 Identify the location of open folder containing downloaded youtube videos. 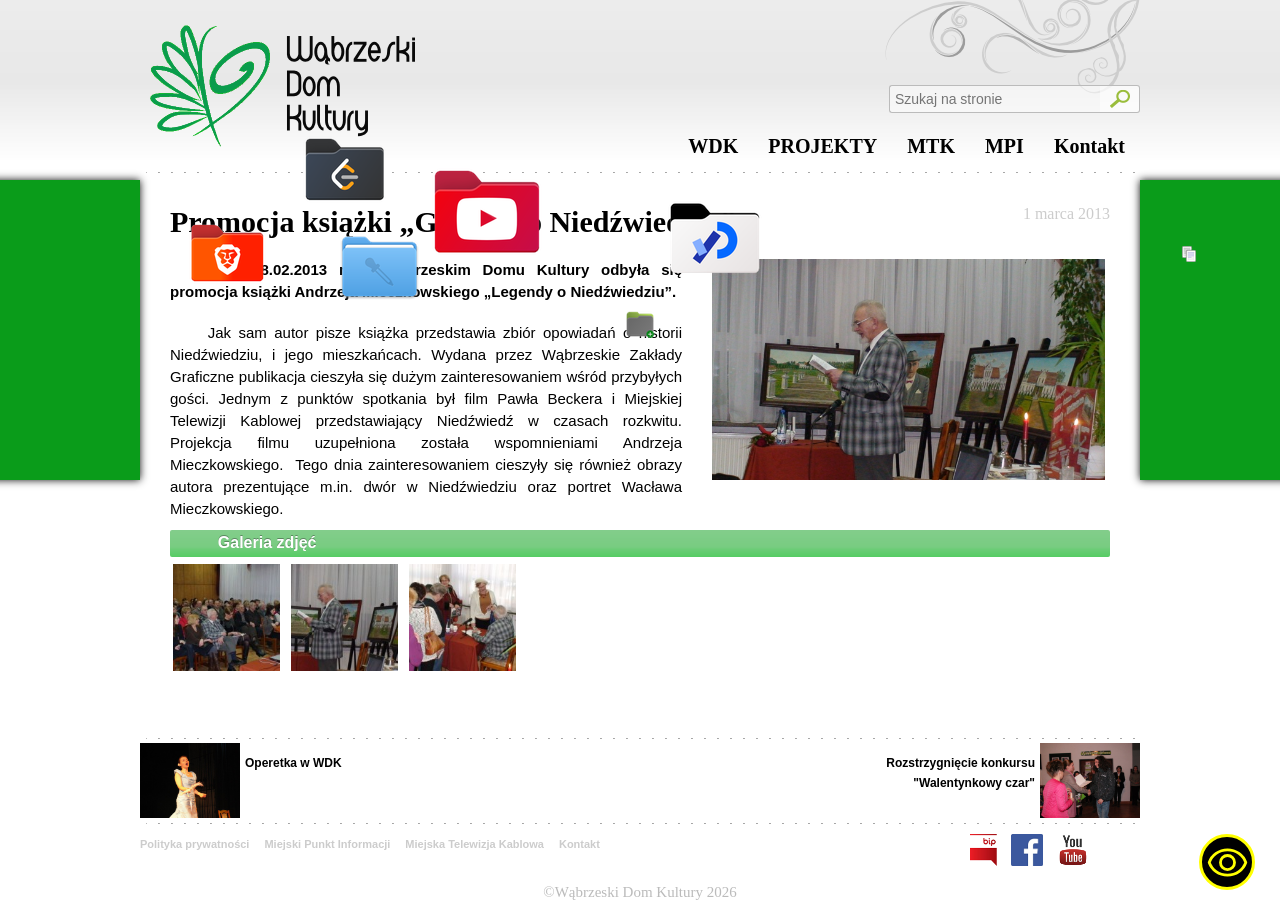
(486, 214).